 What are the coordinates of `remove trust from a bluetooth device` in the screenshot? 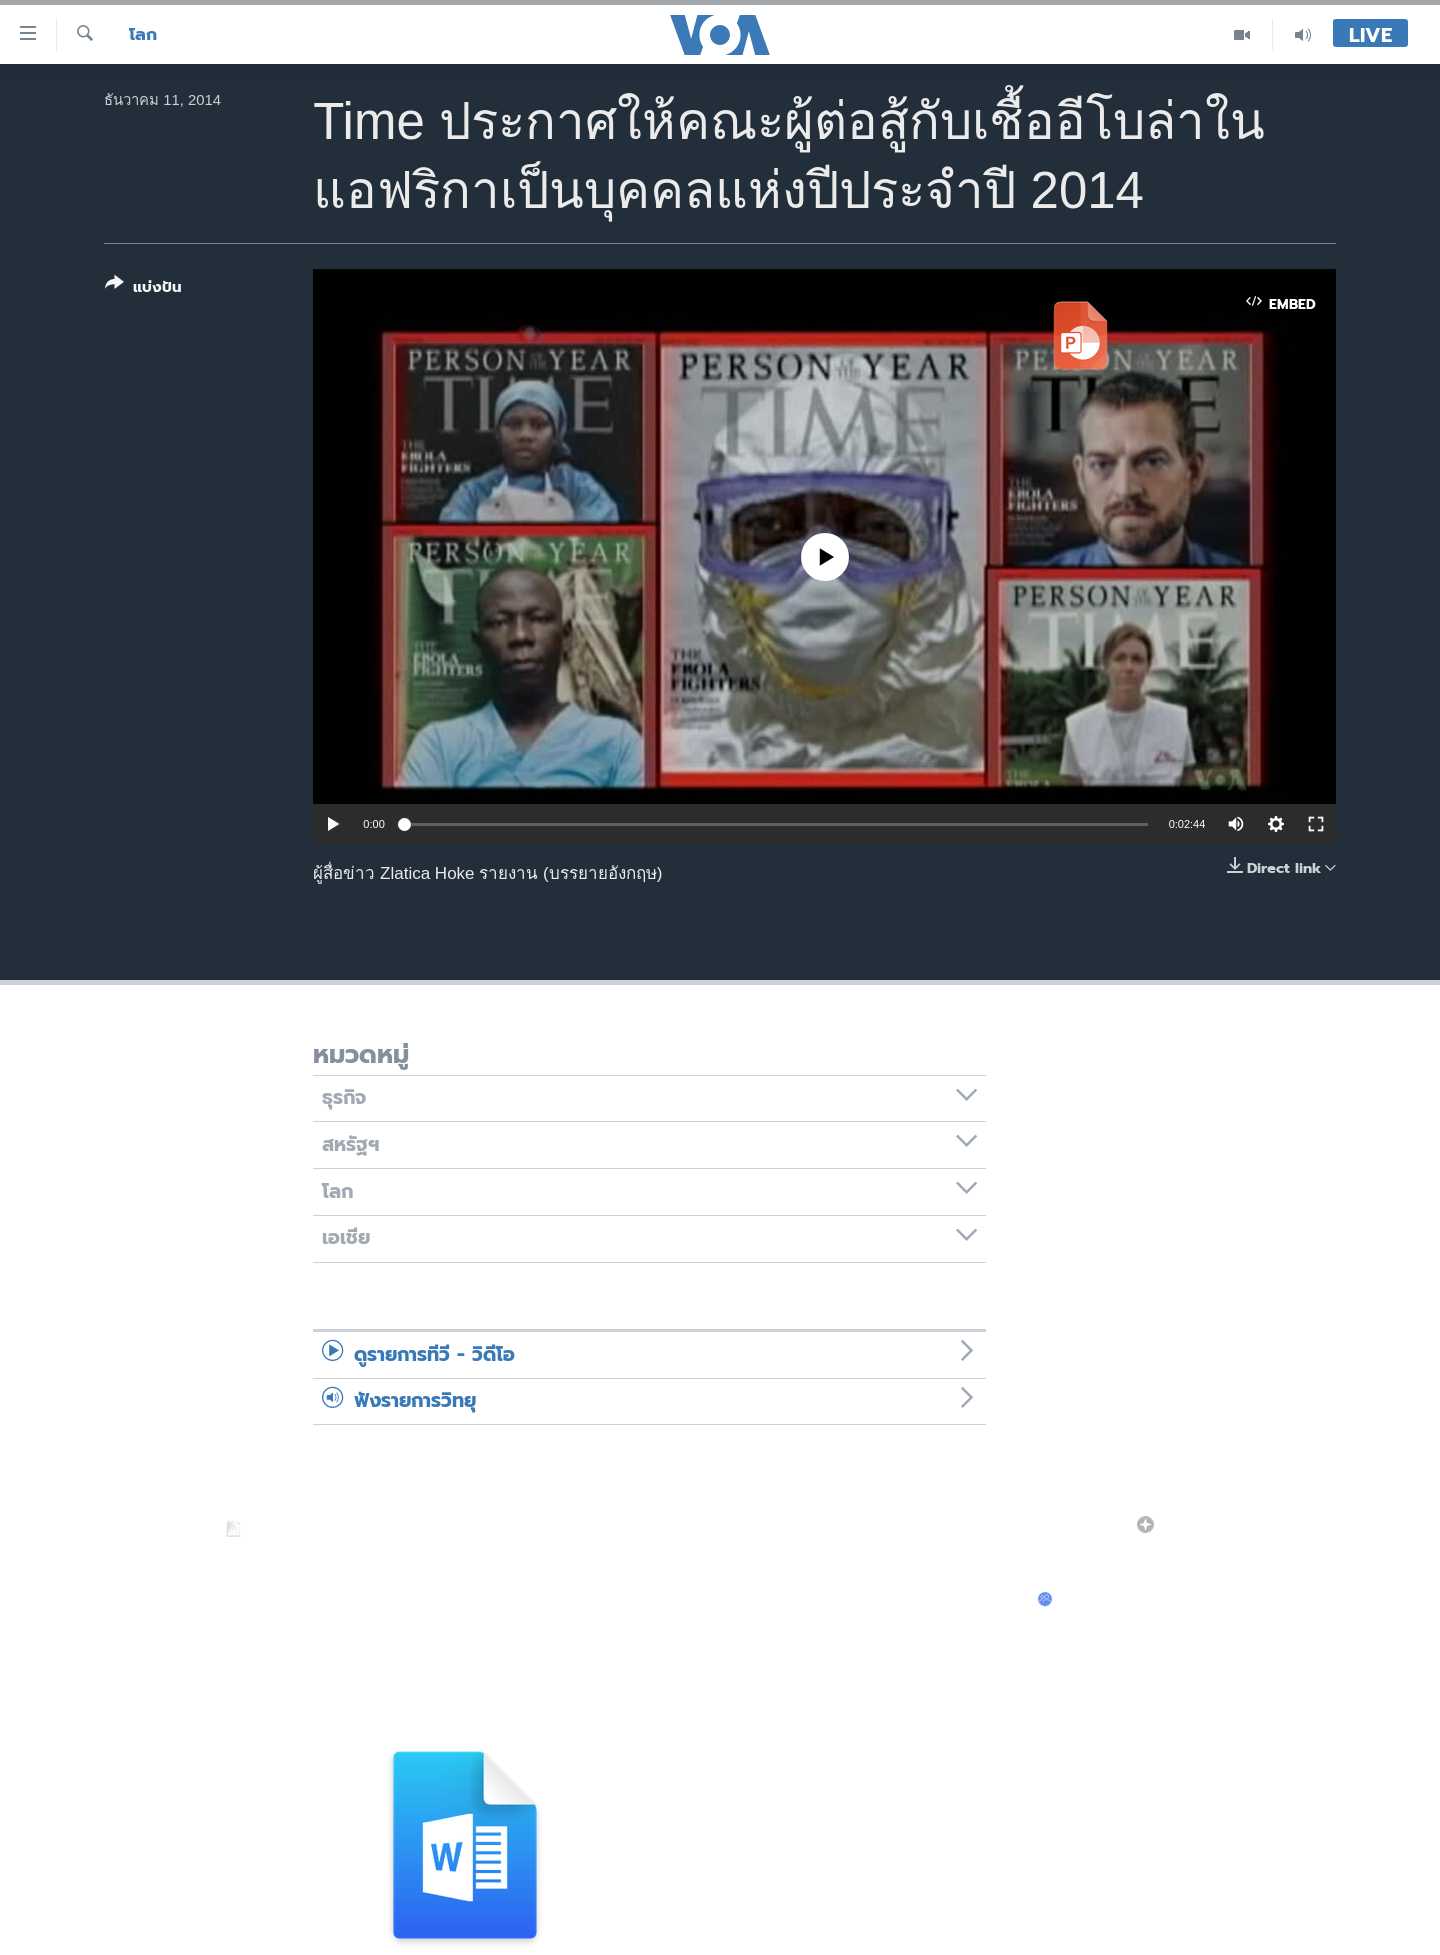 It's located at (1145, 1524).